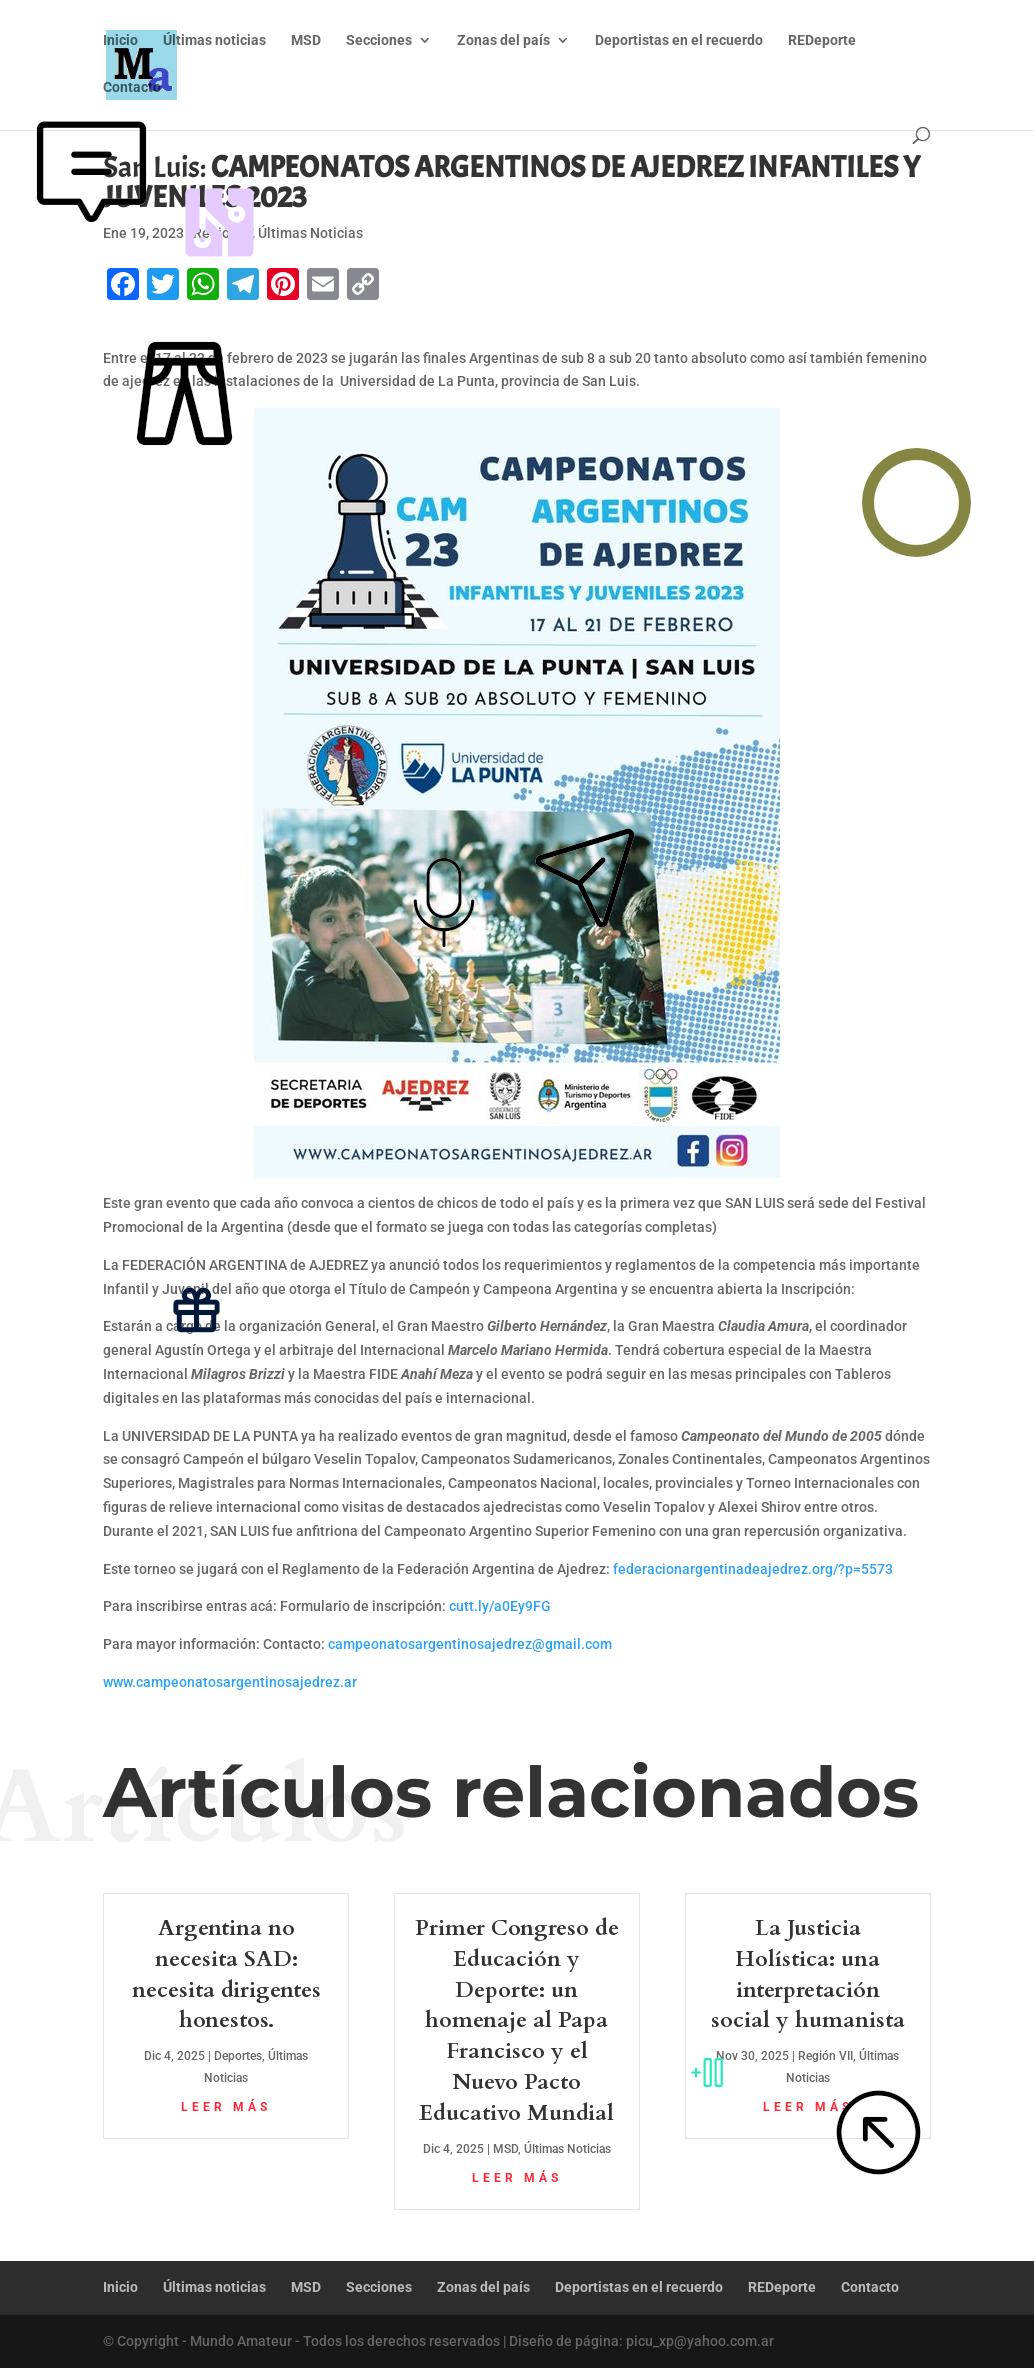  Describe the element at coordinates (184, 393) in the screenshot. I see `browse pants or bottoms in a clothing app` at that location.